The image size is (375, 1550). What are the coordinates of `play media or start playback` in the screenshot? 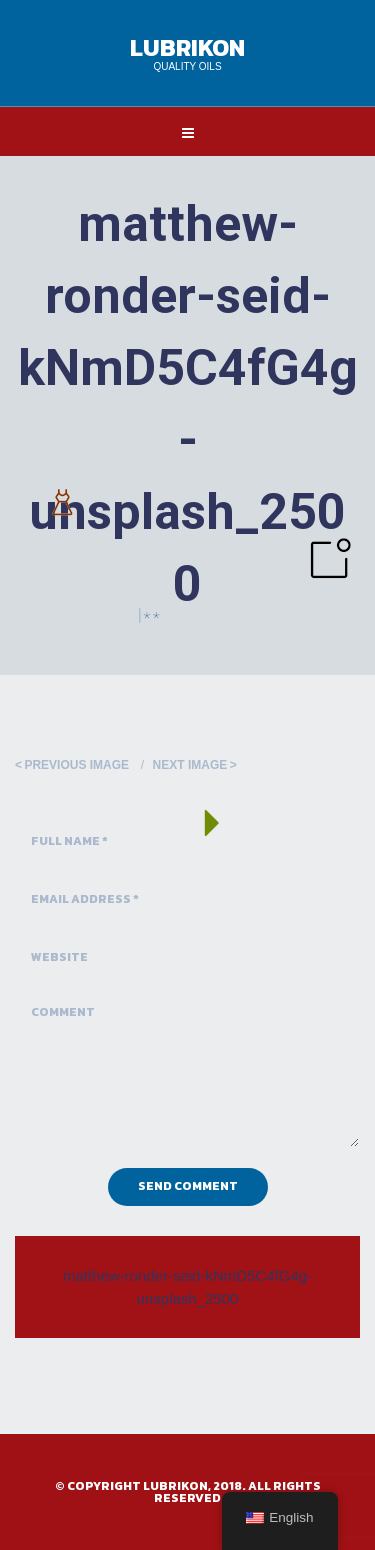 It's located at (212, 823).